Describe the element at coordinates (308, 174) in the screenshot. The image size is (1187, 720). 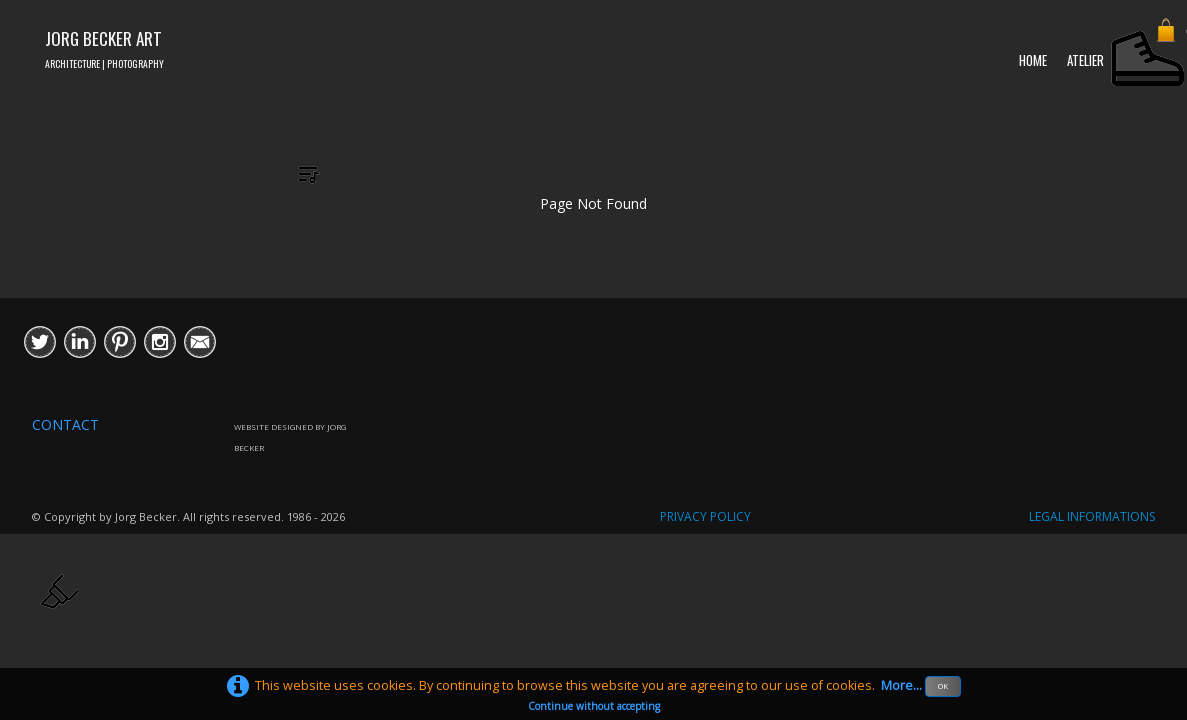
I see `view your playlist` at that location.